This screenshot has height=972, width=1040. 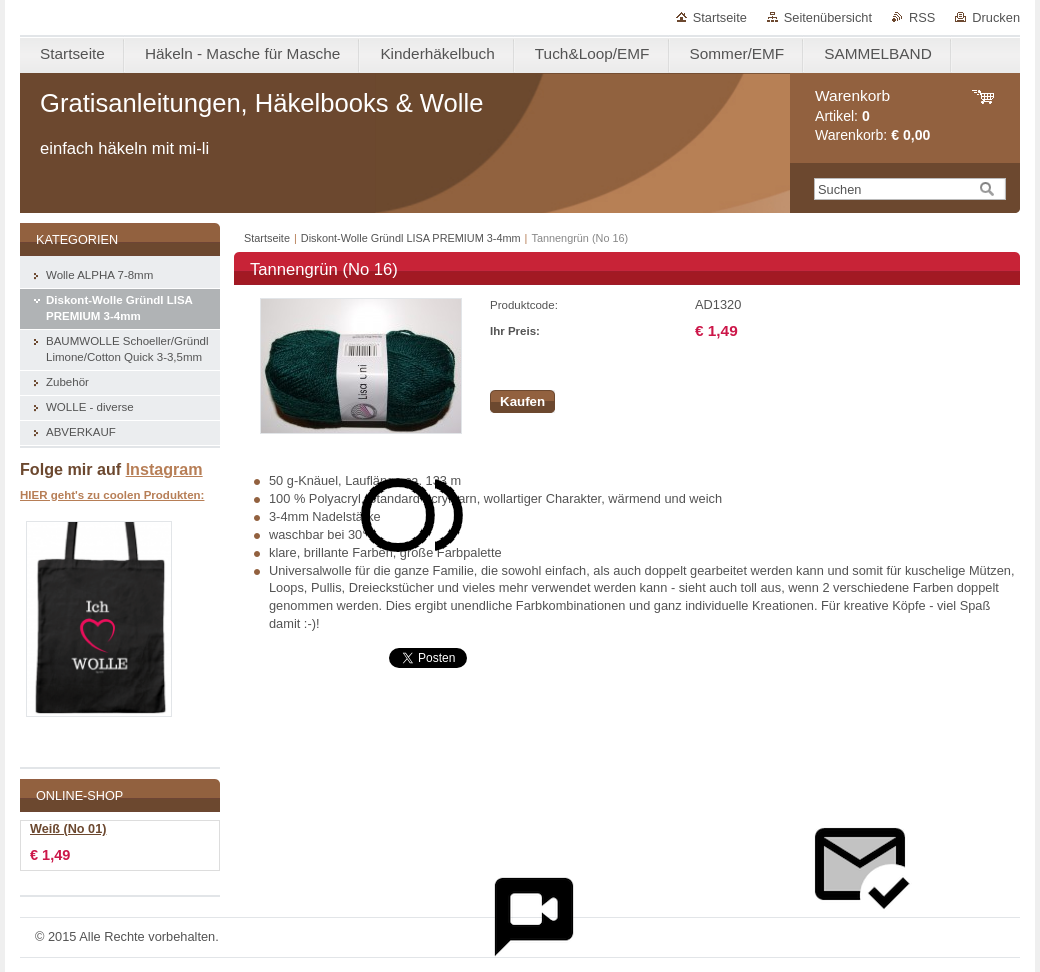 What do you see at coordinates (860, 864) in the screenshot?
I see `mark email as read` at bounding box center [860, 864].